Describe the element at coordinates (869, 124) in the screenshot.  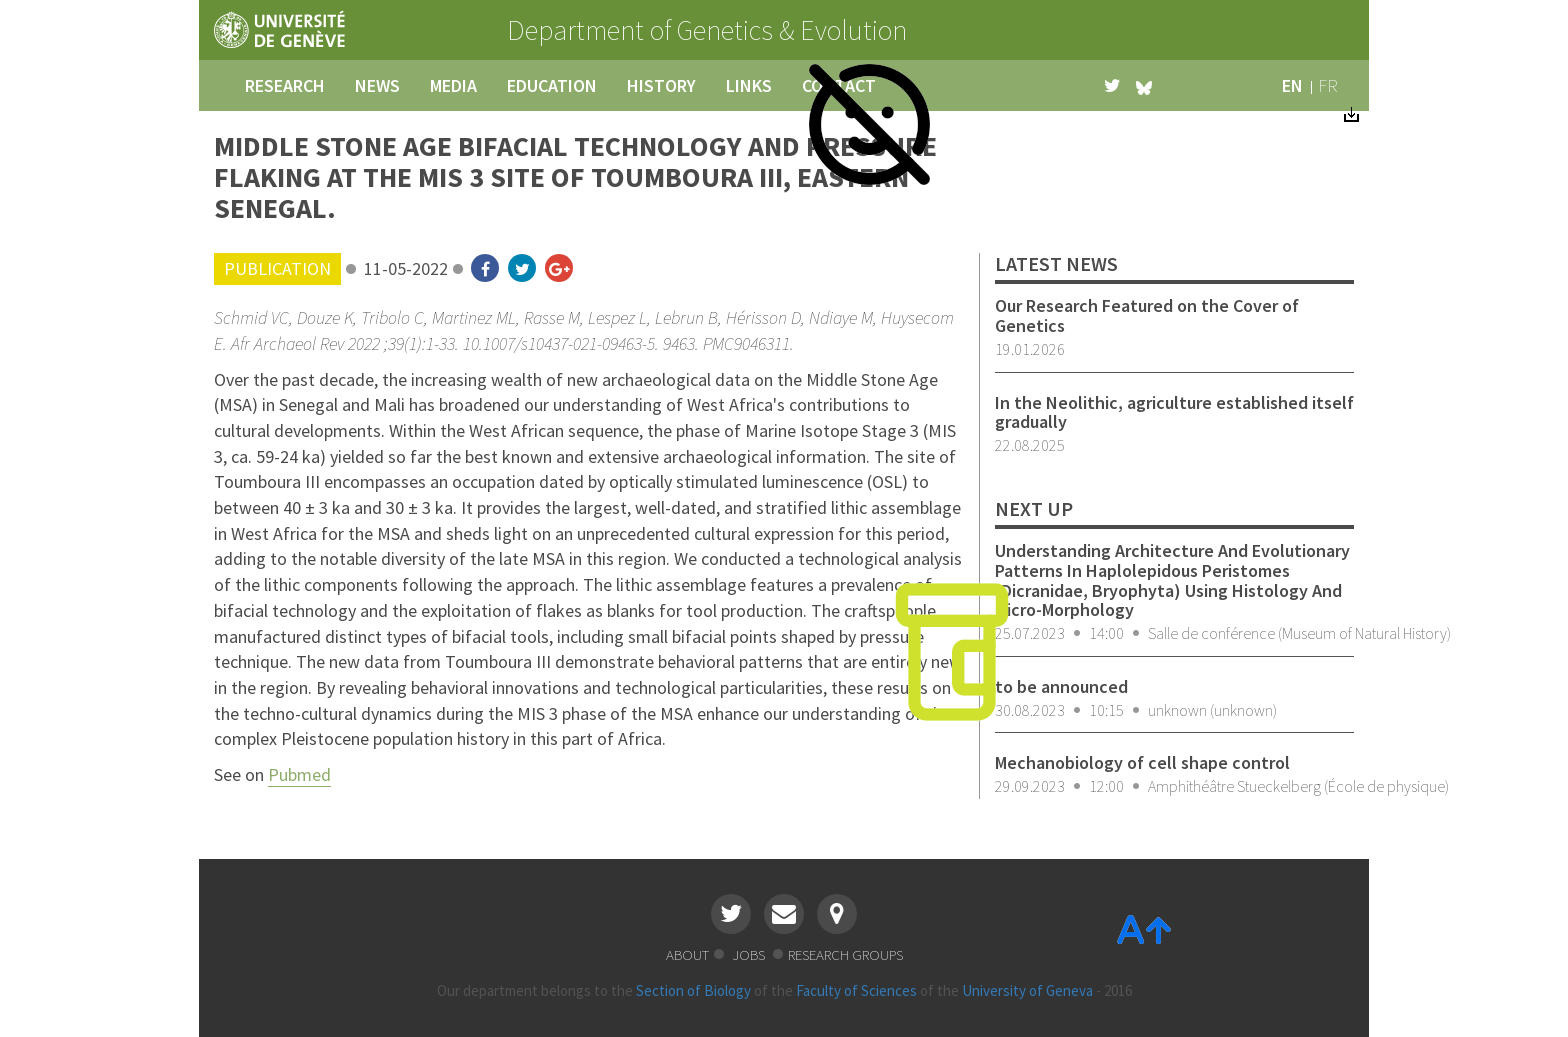
I see `disable mood or emotion tracking` at that location.